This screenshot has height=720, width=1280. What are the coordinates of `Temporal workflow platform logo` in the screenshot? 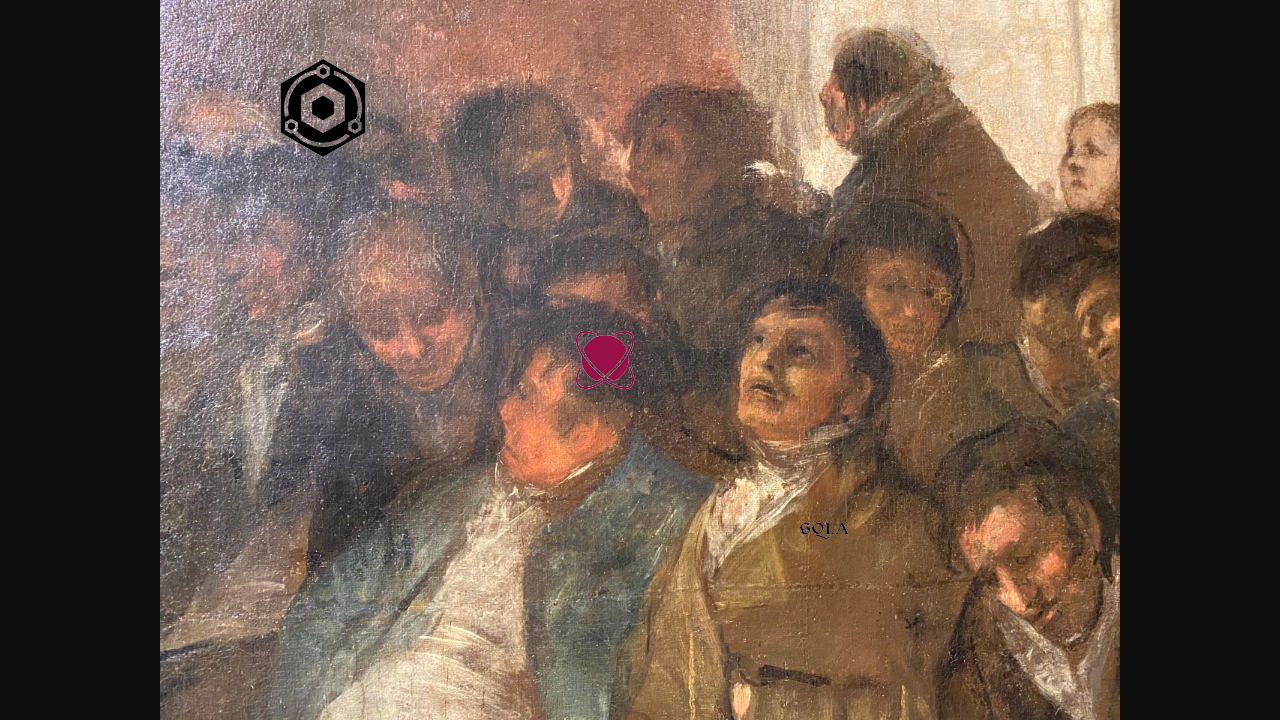 It's located at (943, 296).